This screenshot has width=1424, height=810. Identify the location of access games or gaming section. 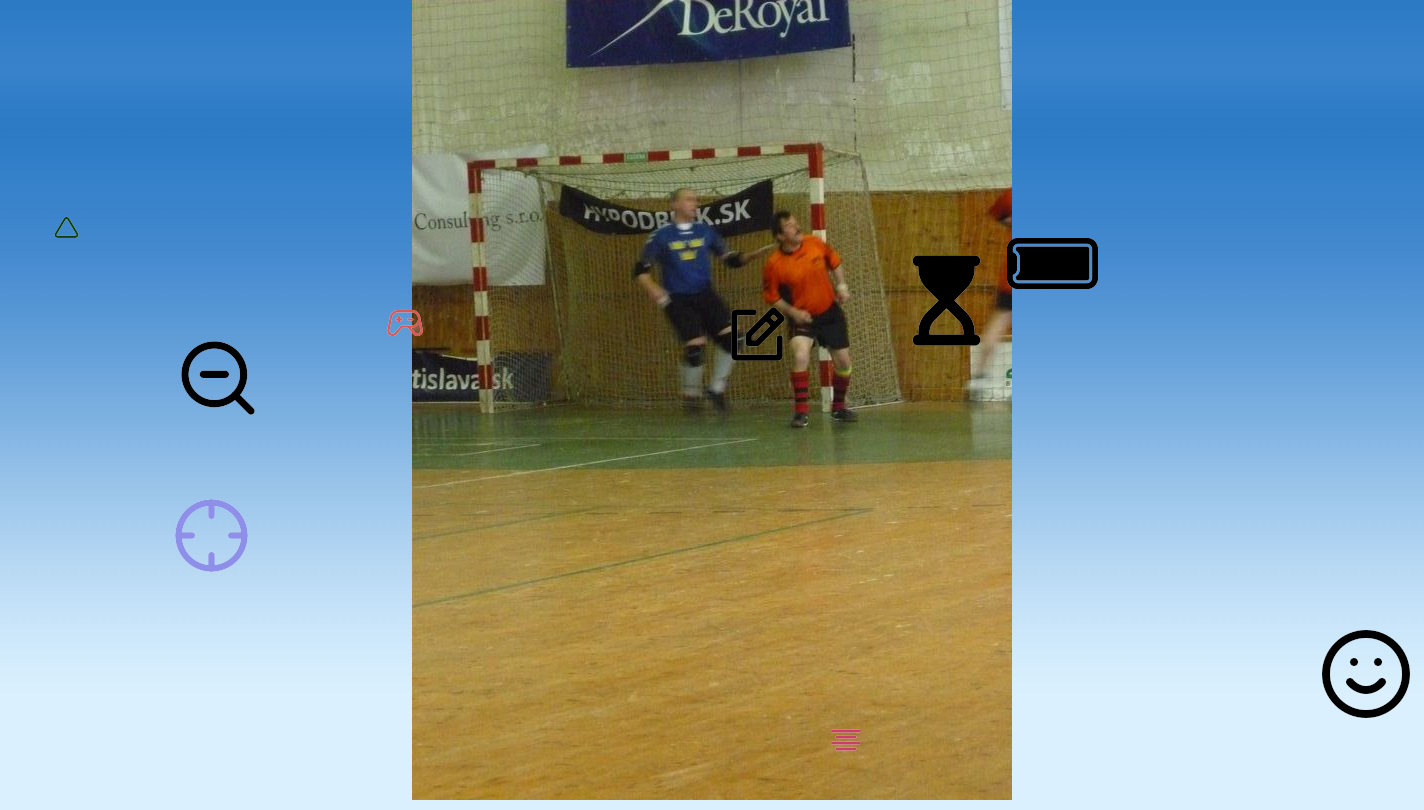
(405, 323).